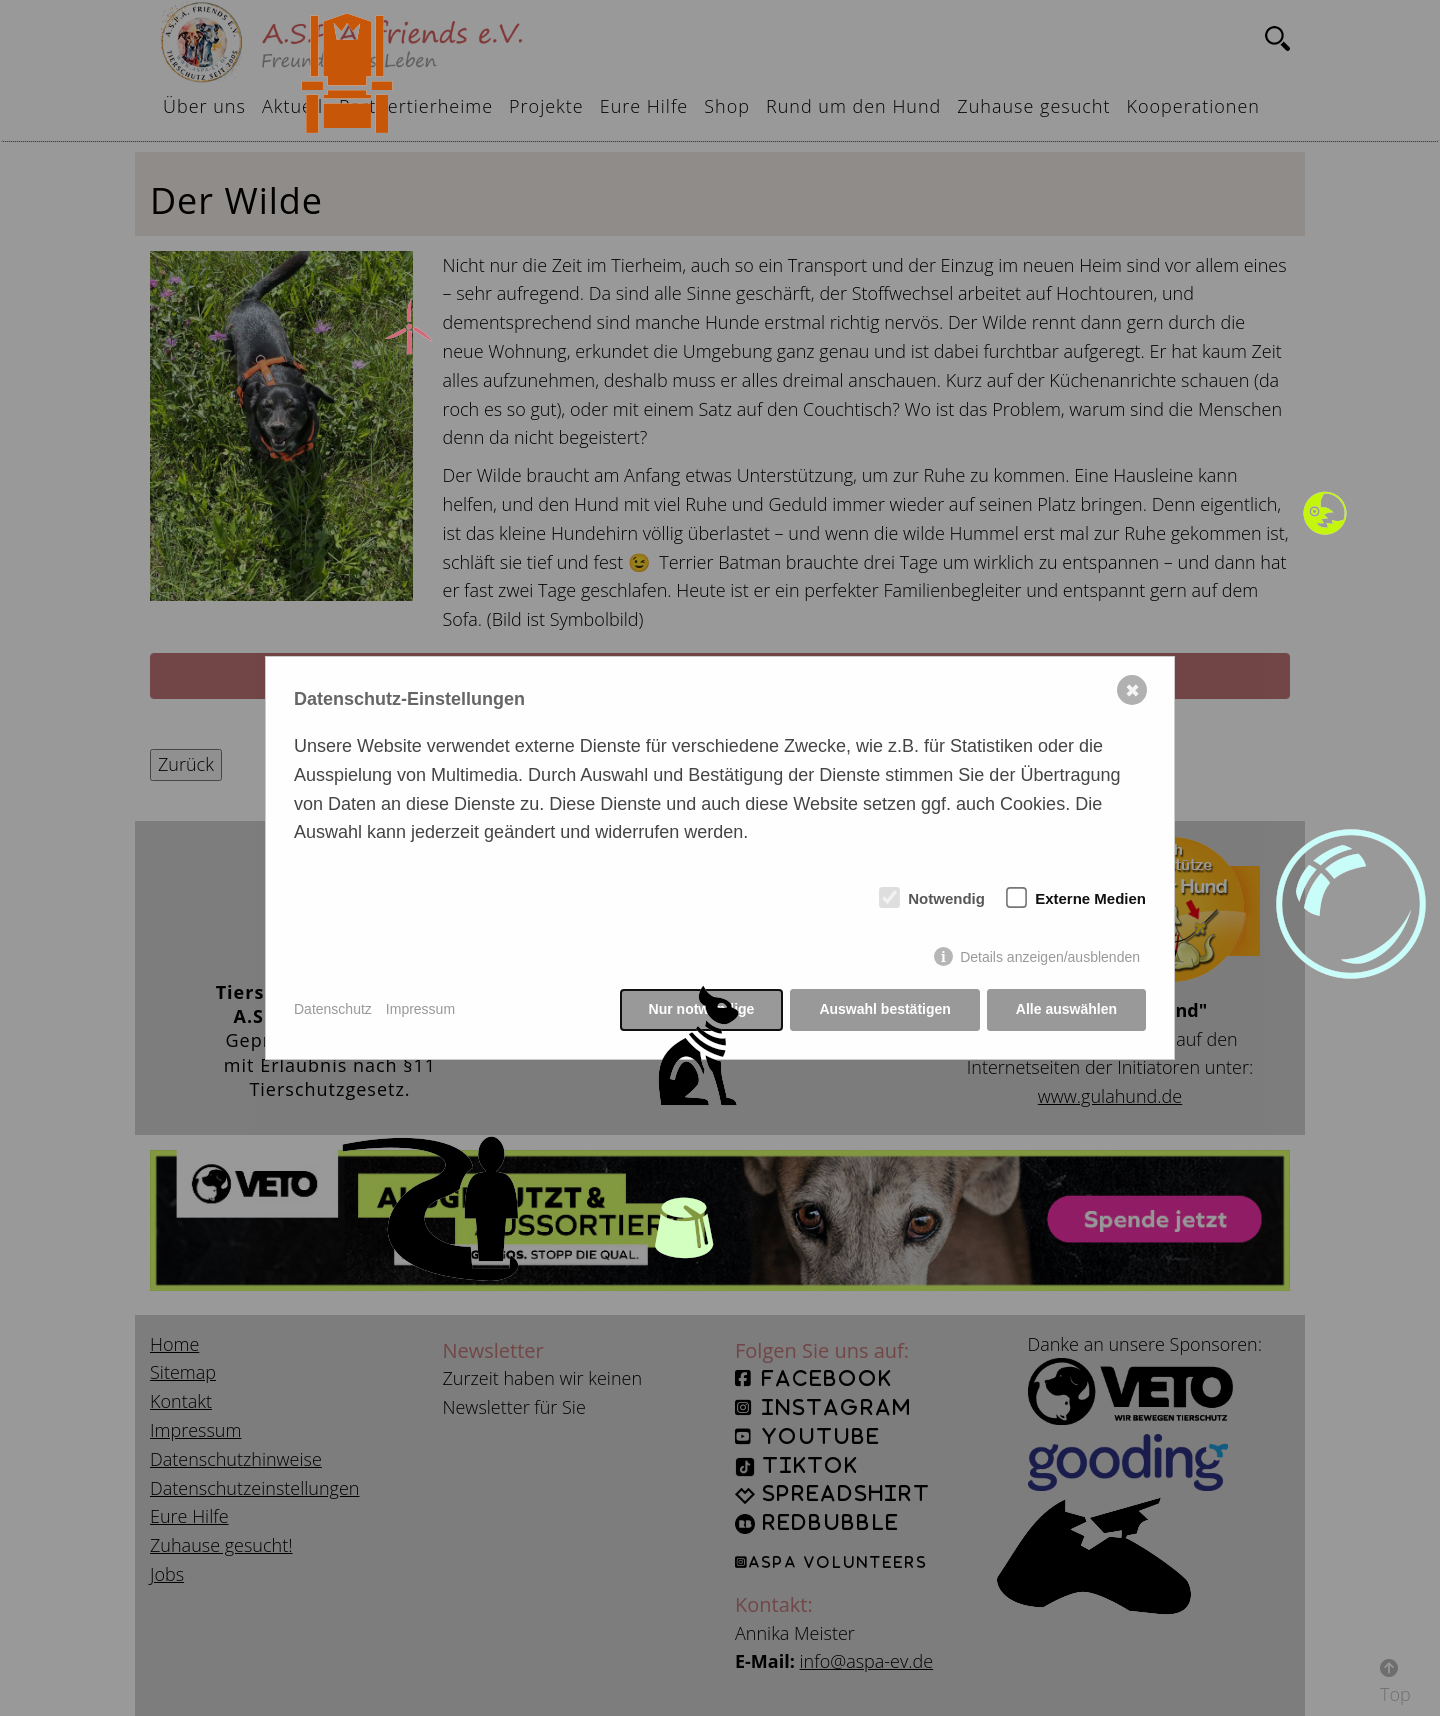 The height and width of the screenshot is (1716, 1440). I want to click on wind turbine or wind energy indicator, so click(409, 326).